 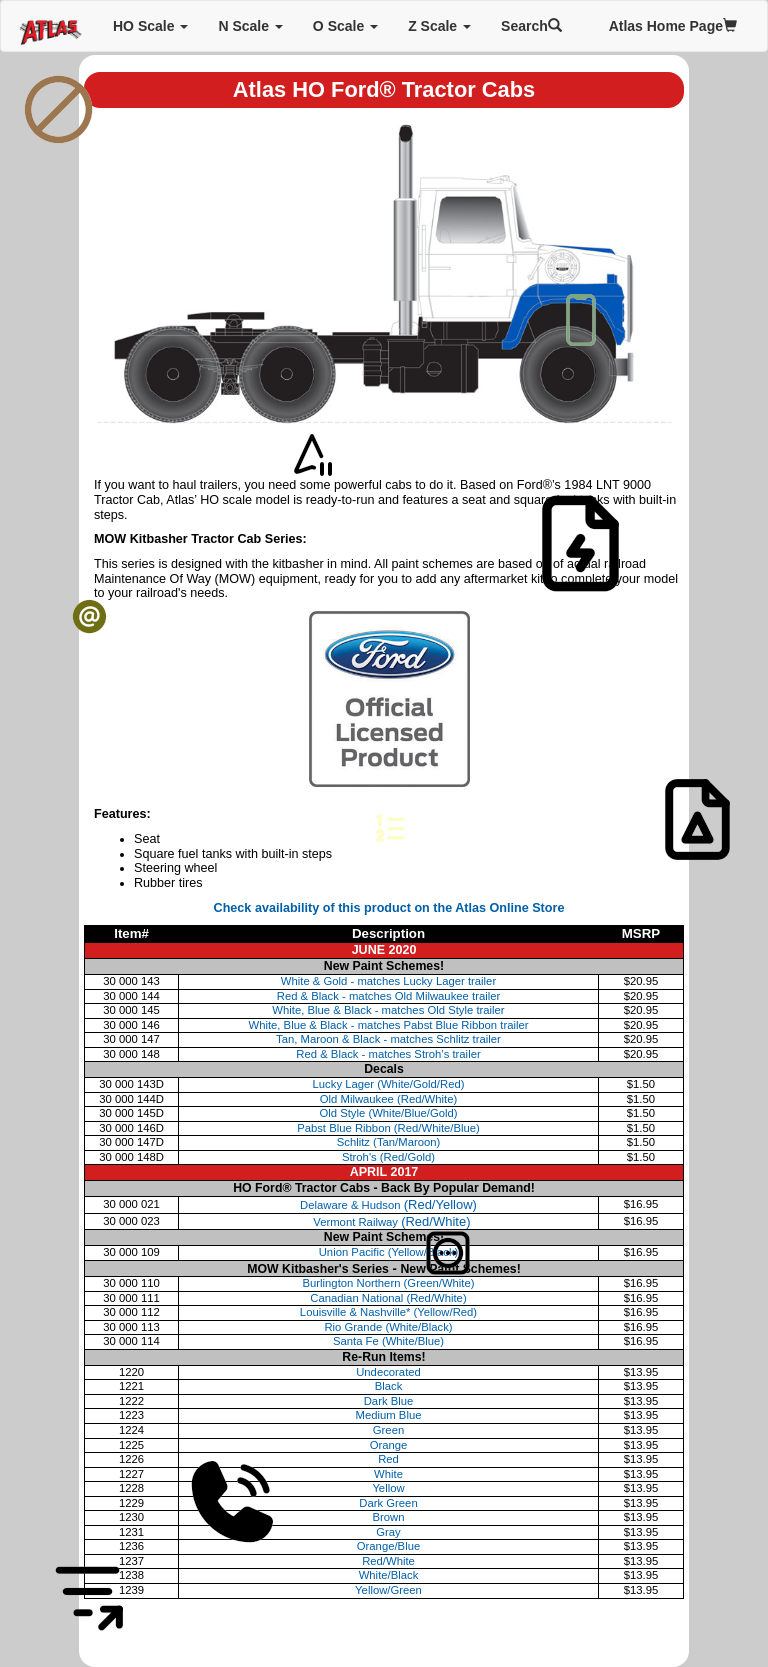 What do you see at coordinates (581, 320) in the screenshot?
I see `switch to mobile view` at bounding box center [581, 320].